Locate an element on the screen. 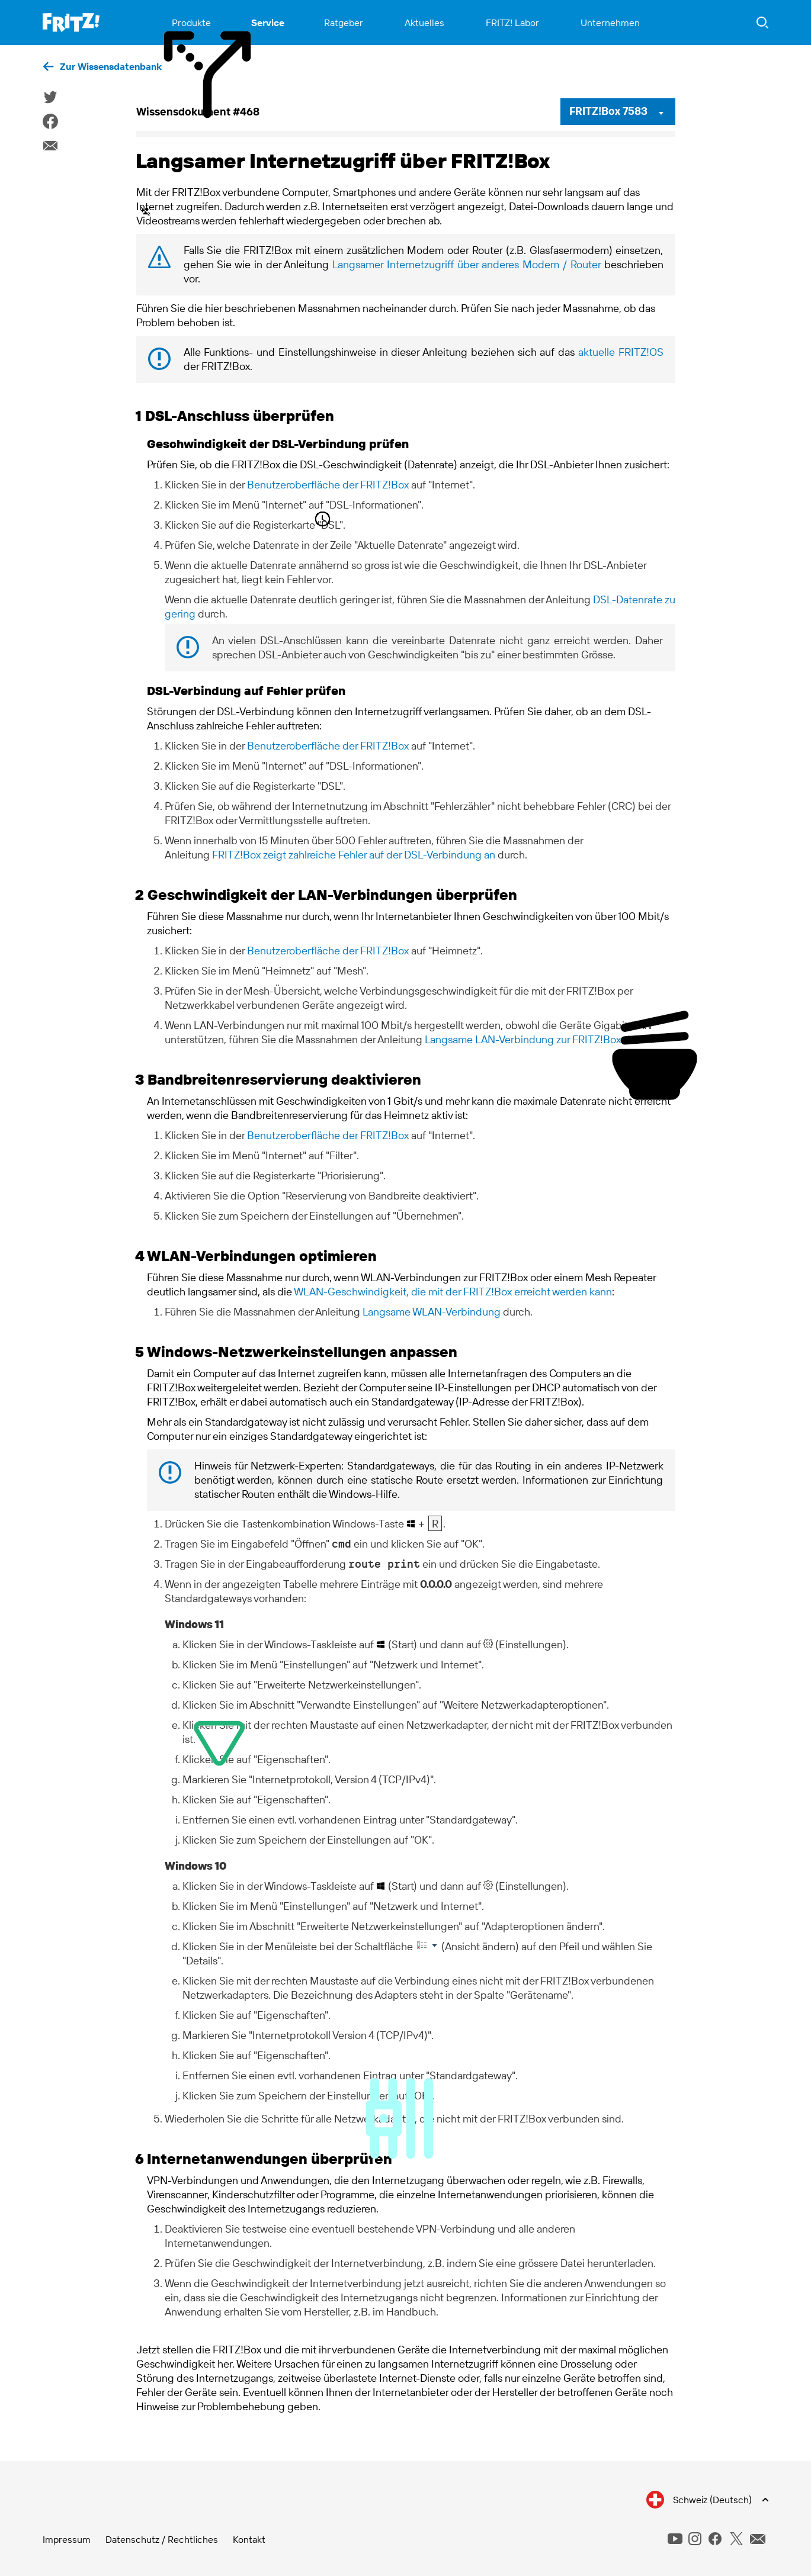 Image resolution: width=811 pixels, height=2576 pixels. indicates a prison or correctional facility location is located at coordinates (402, 2118).